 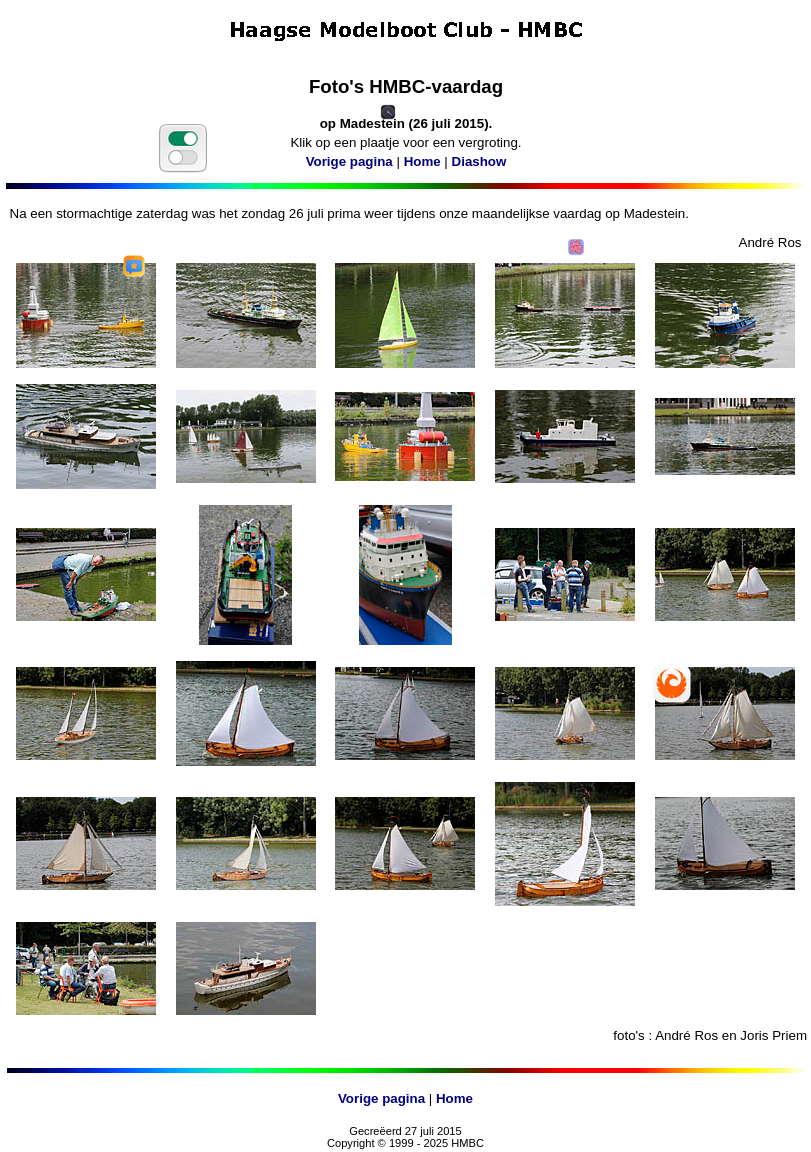 What do you see at coordinates (134, 266) in the screenshot?
I see `open flare messaging app` at bounding box center [134, 266].